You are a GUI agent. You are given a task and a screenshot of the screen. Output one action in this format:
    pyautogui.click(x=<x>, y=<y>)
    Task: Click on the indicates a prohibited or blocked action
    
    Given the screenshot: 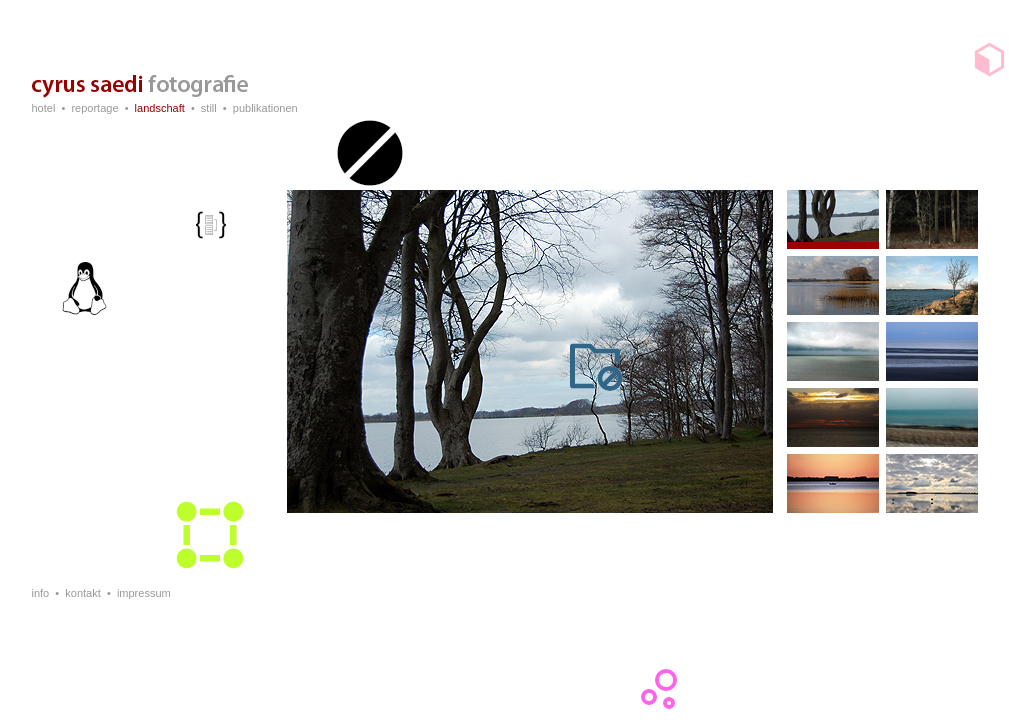 What is the action you would take?
    pyautogui.click(x=370, y=153)
    